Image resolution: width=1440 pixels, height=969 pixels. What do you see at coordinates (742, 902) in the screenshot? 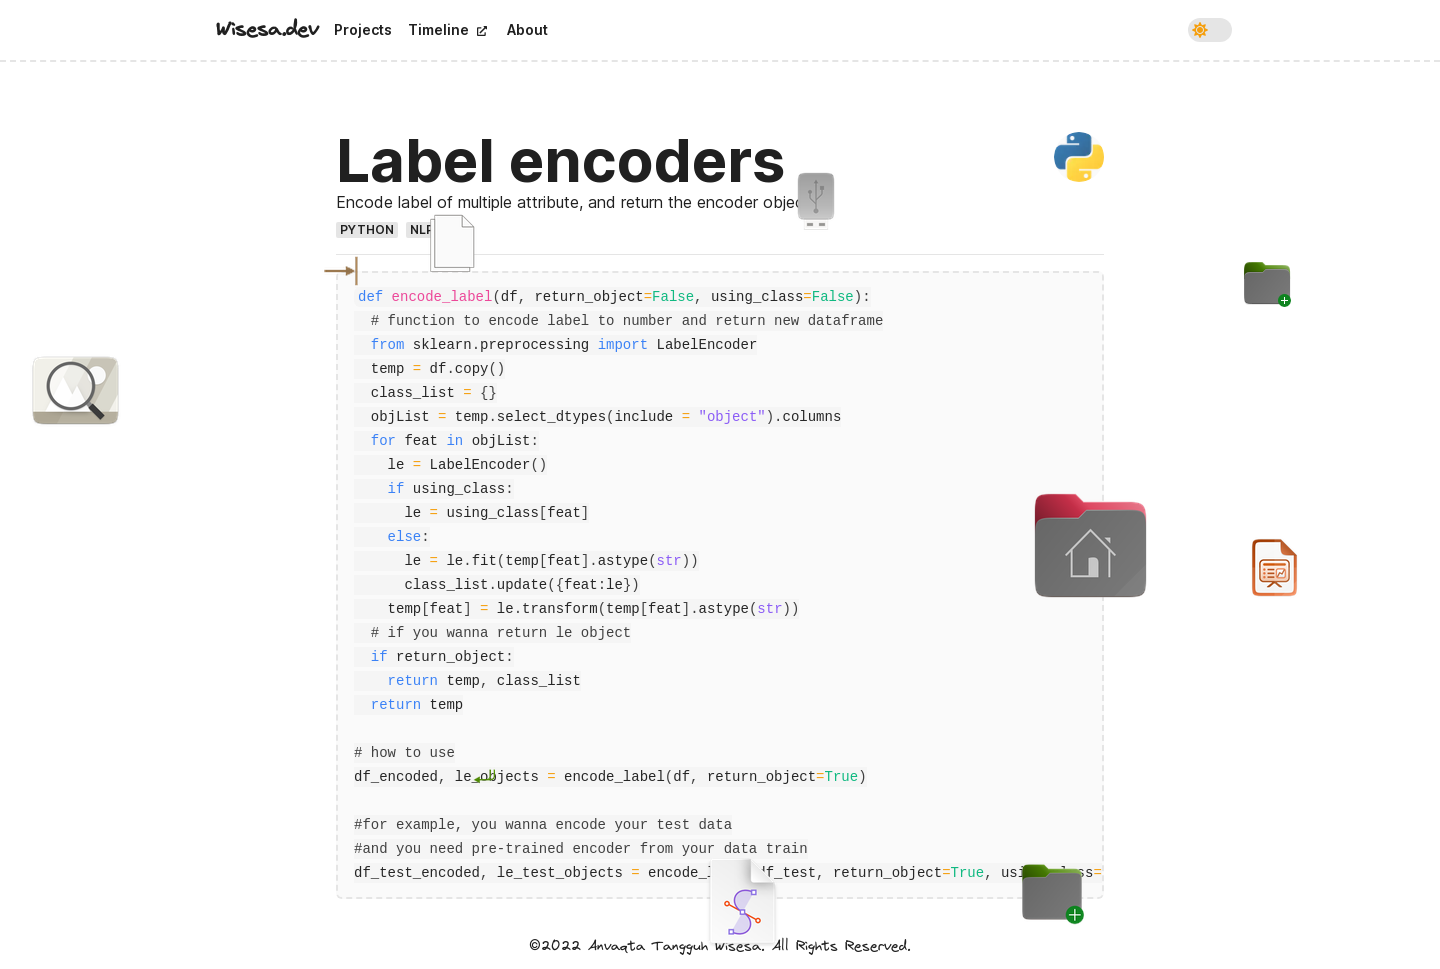
I see `an SVG image file` at bounding box center [742, 902].